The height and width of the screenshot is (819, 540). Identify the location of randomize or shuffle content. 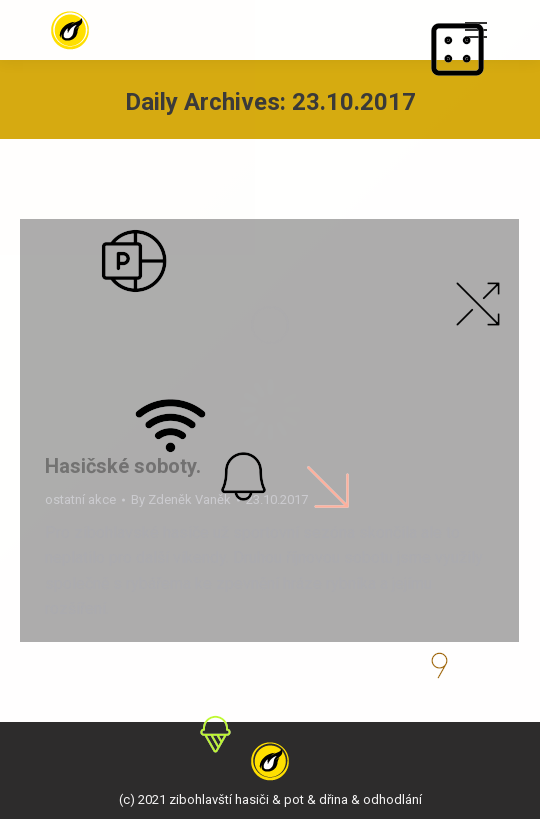
(457, 49).